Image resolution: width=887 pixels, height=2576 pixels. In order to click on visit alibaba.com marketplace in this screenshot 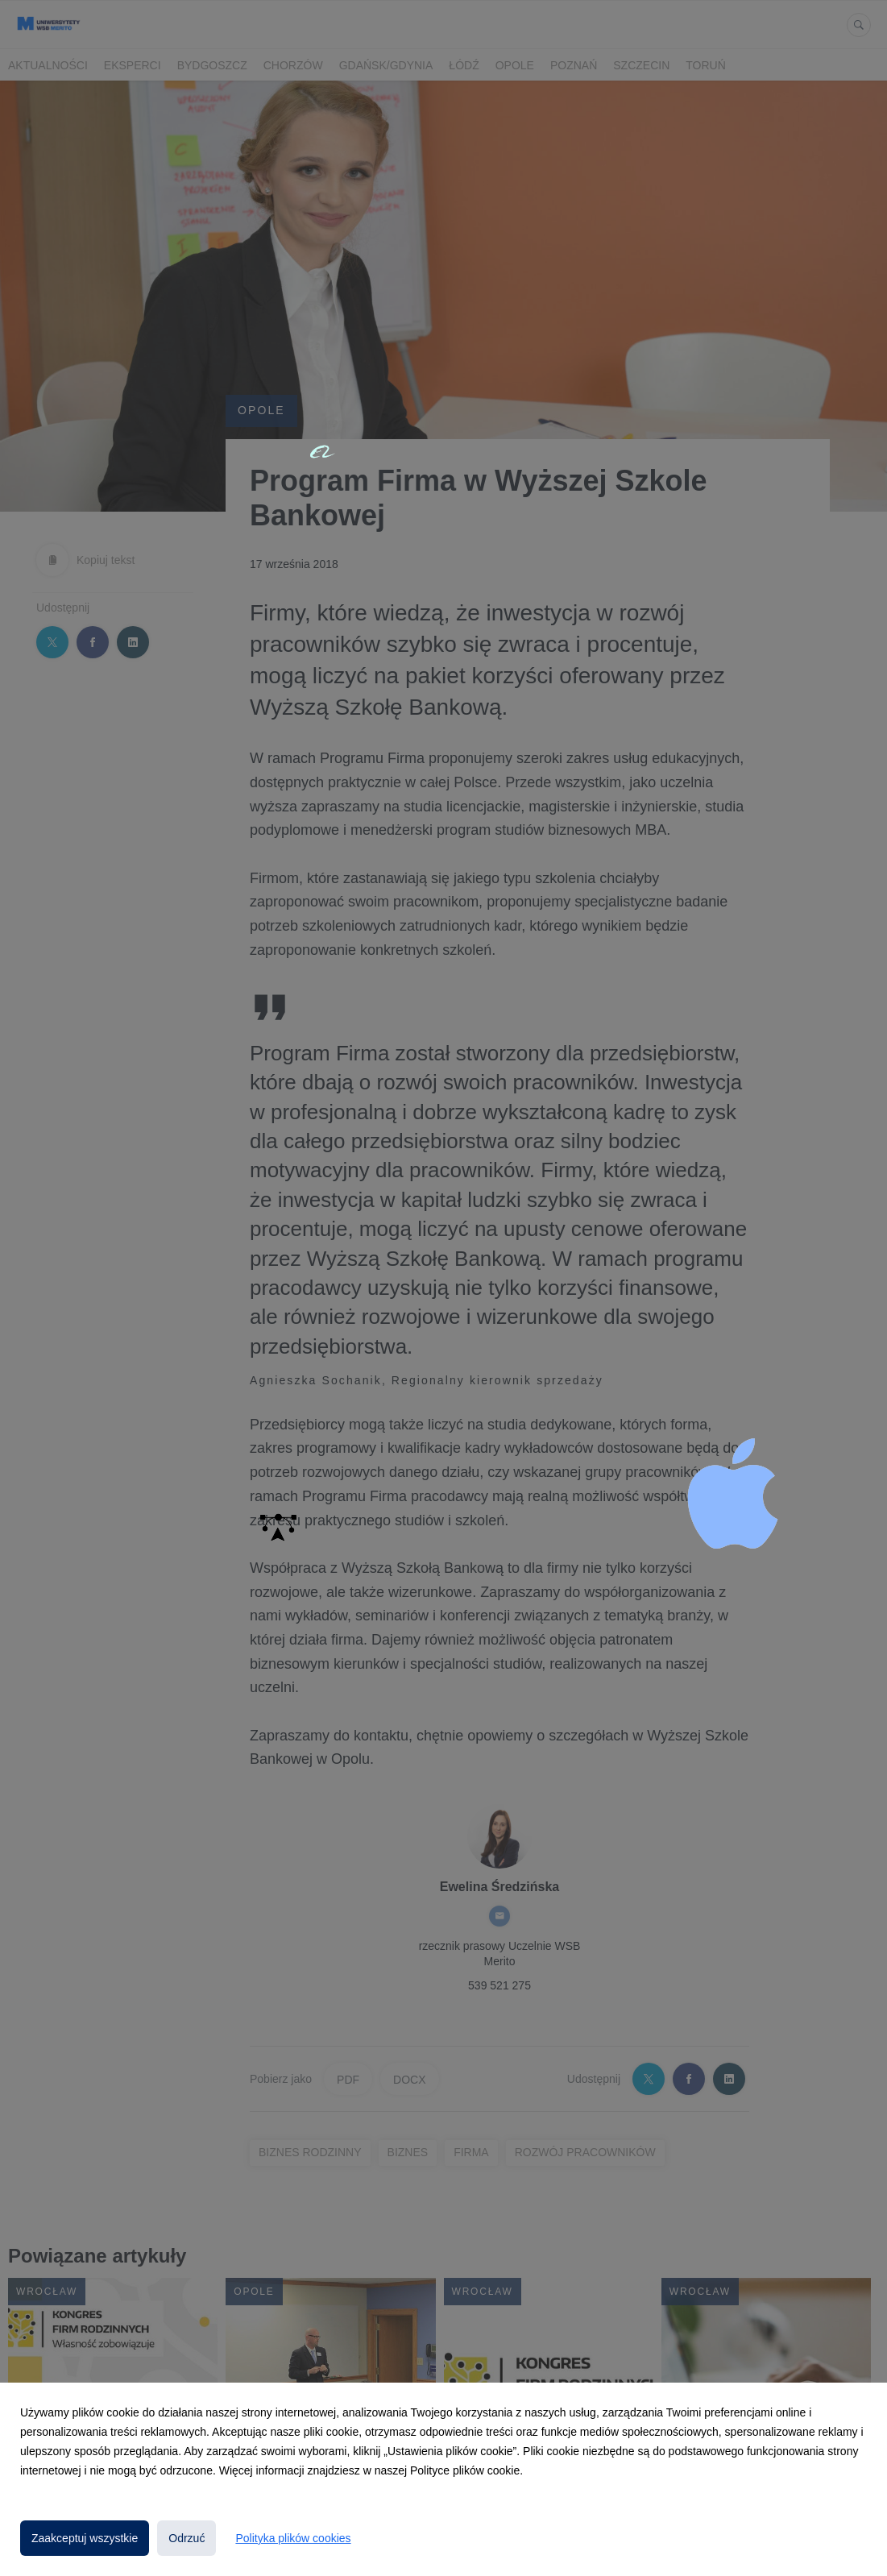, I will do `click(322, 451)`.